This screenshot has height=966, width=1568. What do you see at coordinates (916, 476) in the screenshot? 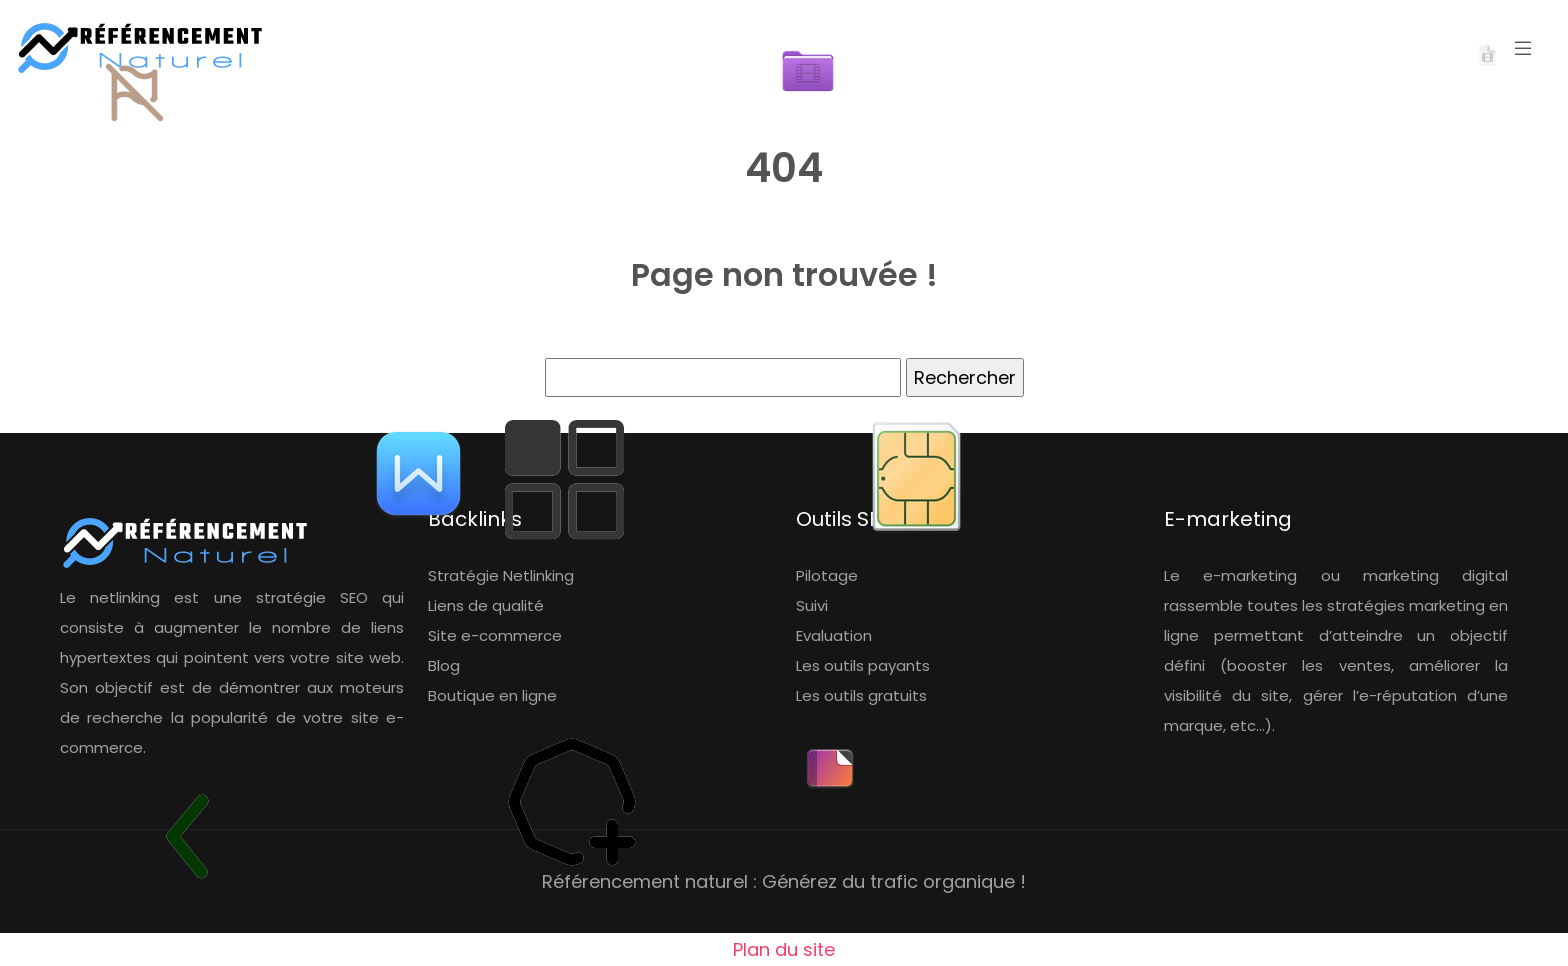
I see `manage SIM card authentication settings` at bounding box center [916, 476].